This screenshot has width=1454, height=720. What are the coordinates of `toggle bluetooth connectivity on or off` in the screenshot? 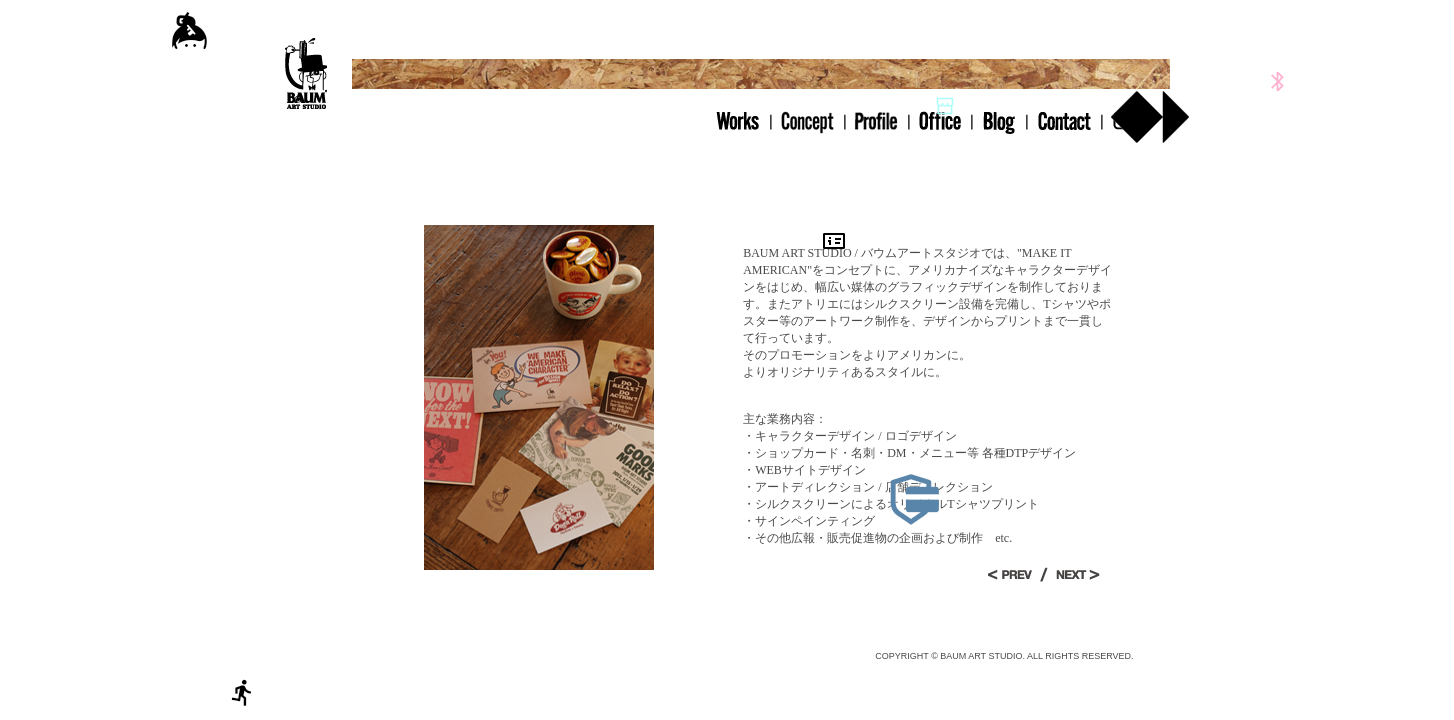 It's located at (1277, 81).